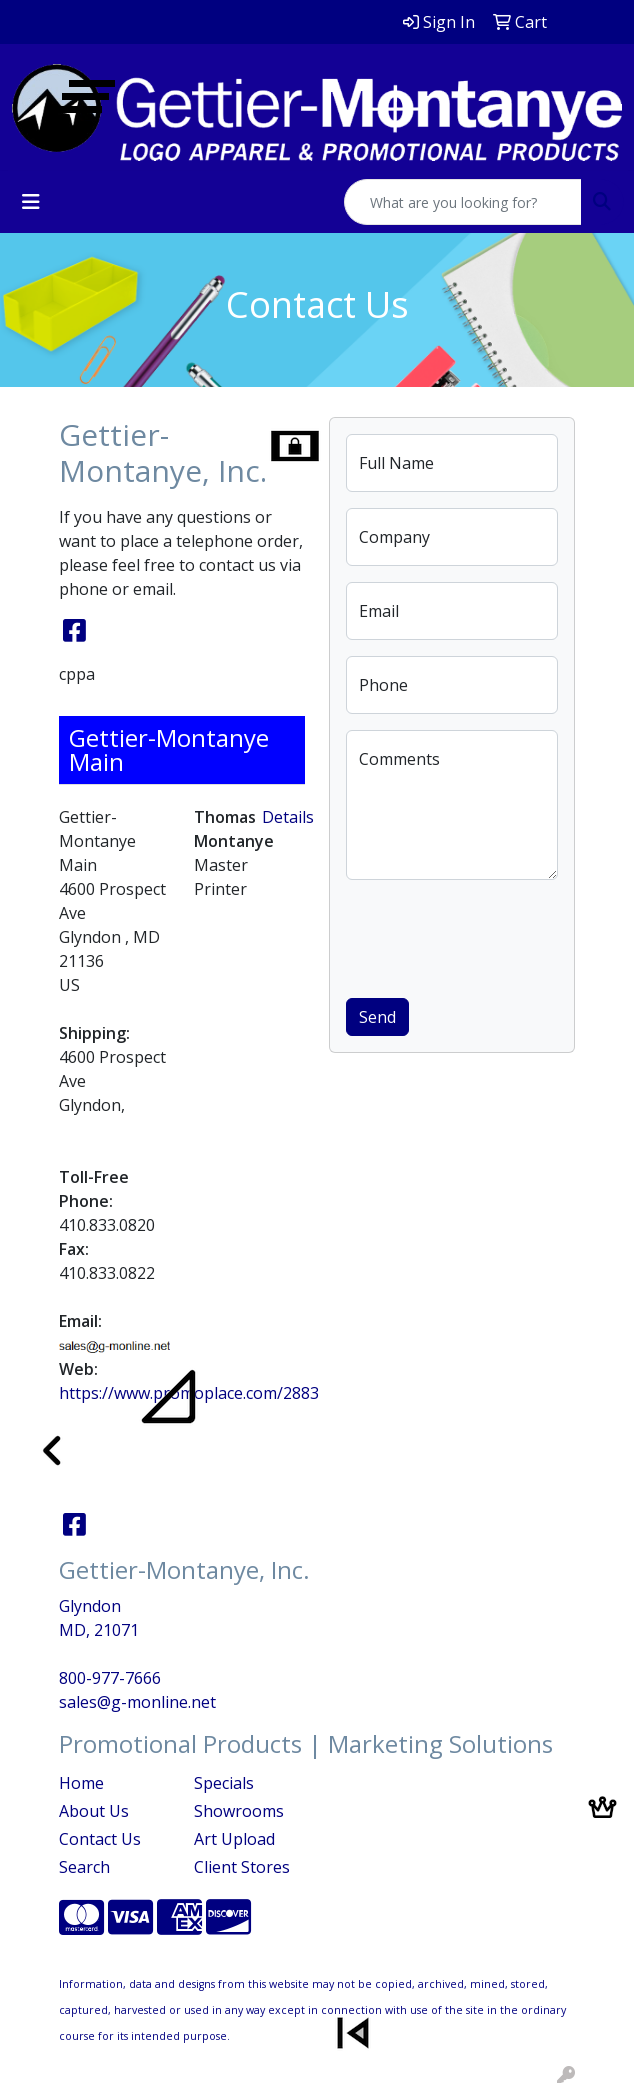 Image resolution: width=634 pixels, height=2083 pixels. I want to click on lock screen in landscape orientation, so click(295, 446).